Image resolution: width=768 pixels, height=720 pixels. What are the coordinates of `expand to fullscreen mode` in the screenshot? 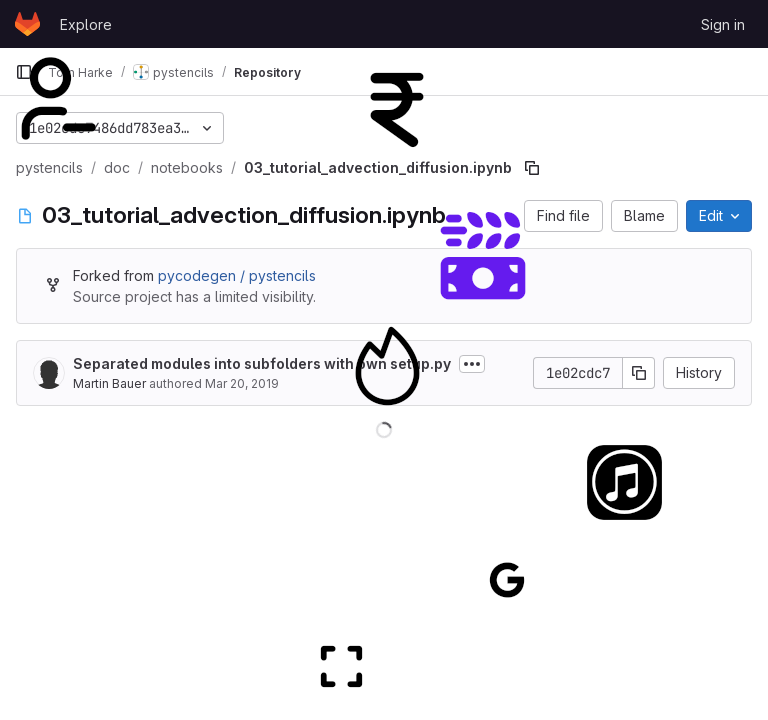 It's located at (341, 666).